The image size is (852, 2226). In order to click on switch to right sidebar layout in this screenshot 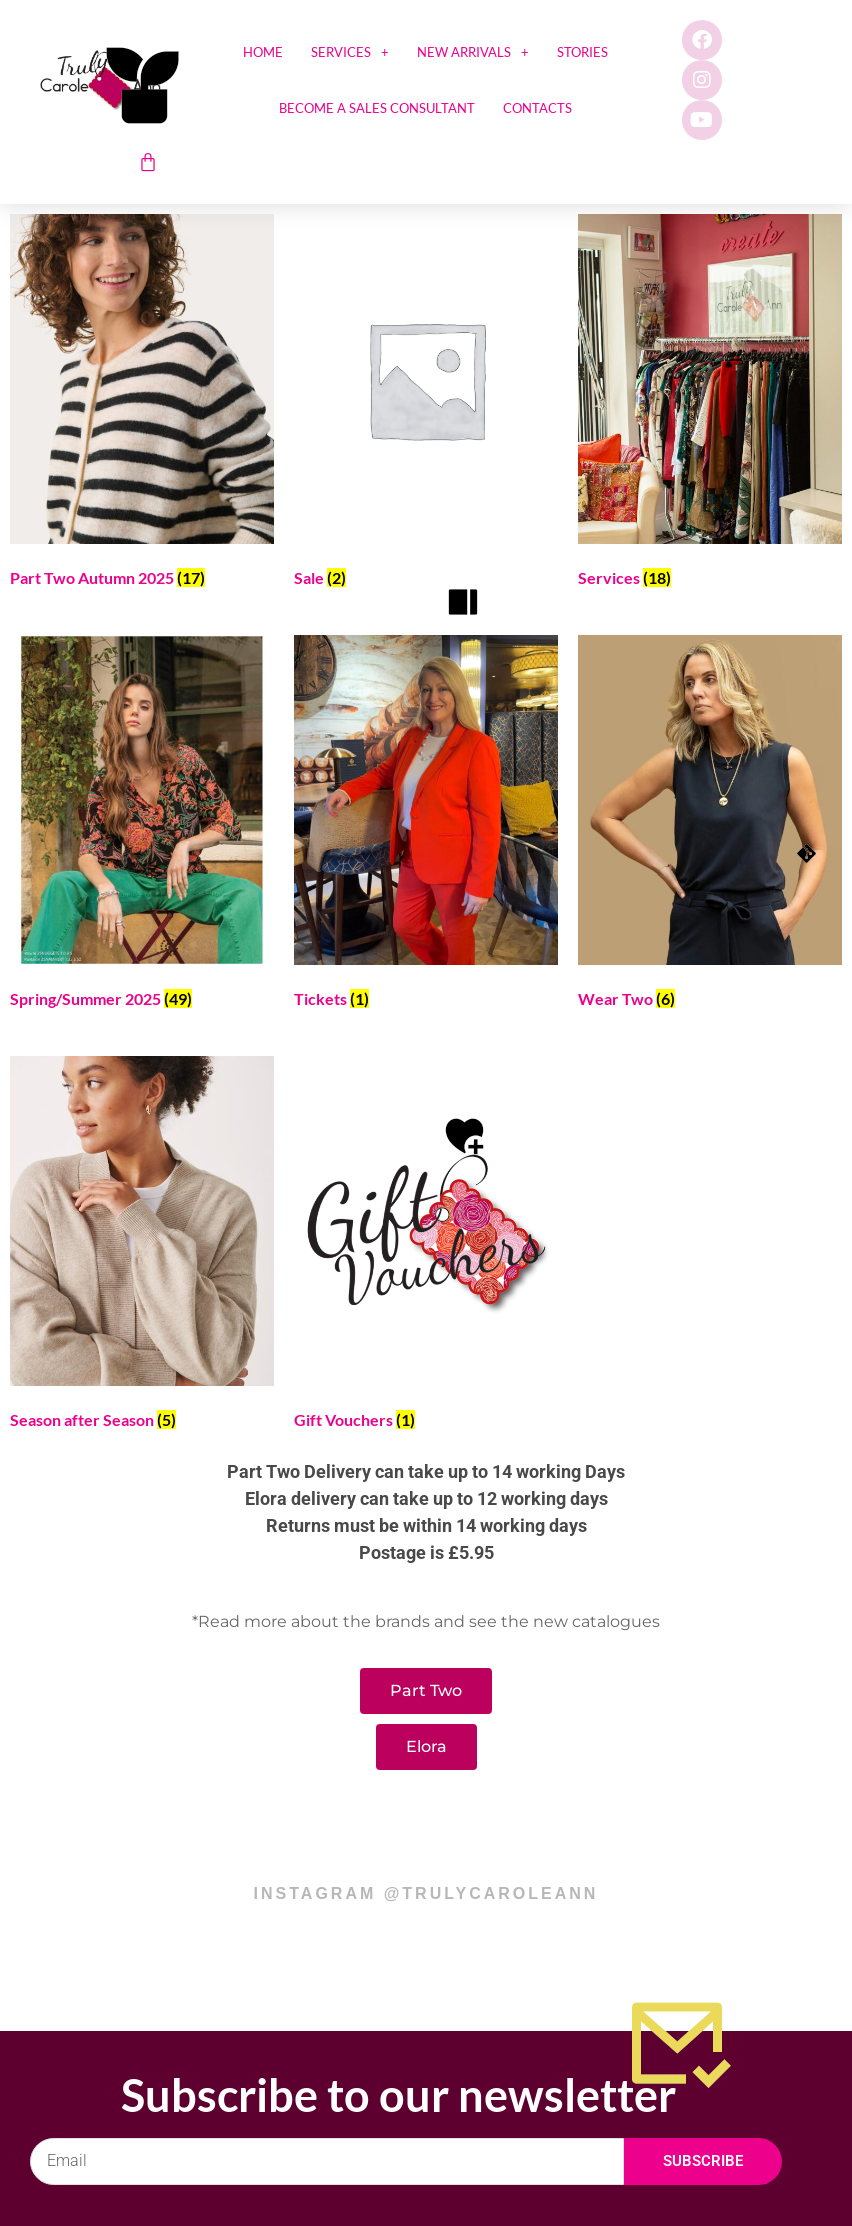, I will do `click(463, 602)`.